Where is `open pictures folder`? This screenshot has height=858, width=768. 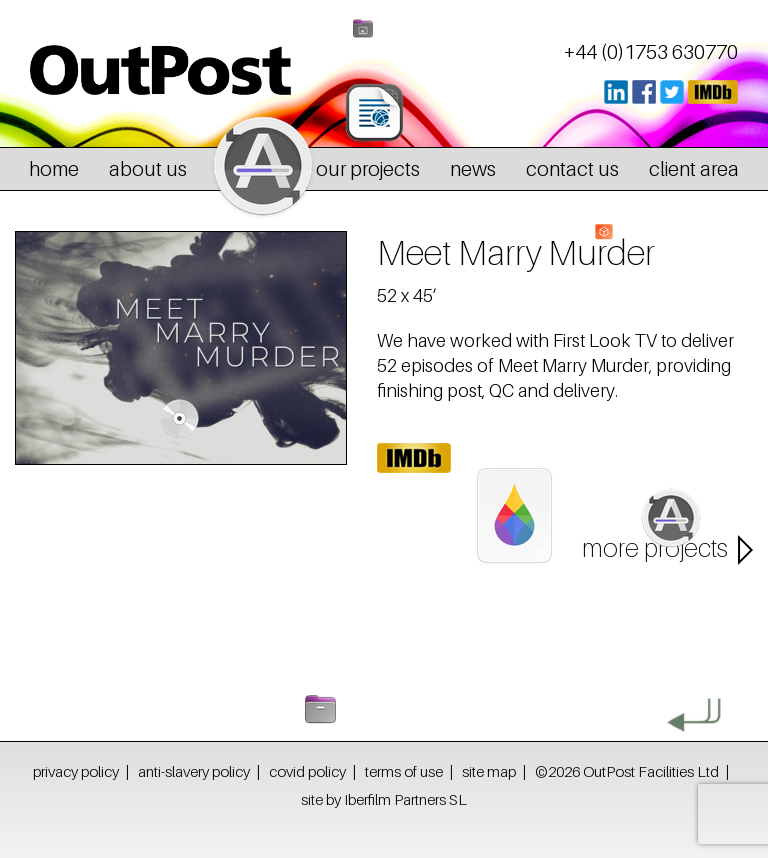 open pictures folder is located at coordinates (363, 28).